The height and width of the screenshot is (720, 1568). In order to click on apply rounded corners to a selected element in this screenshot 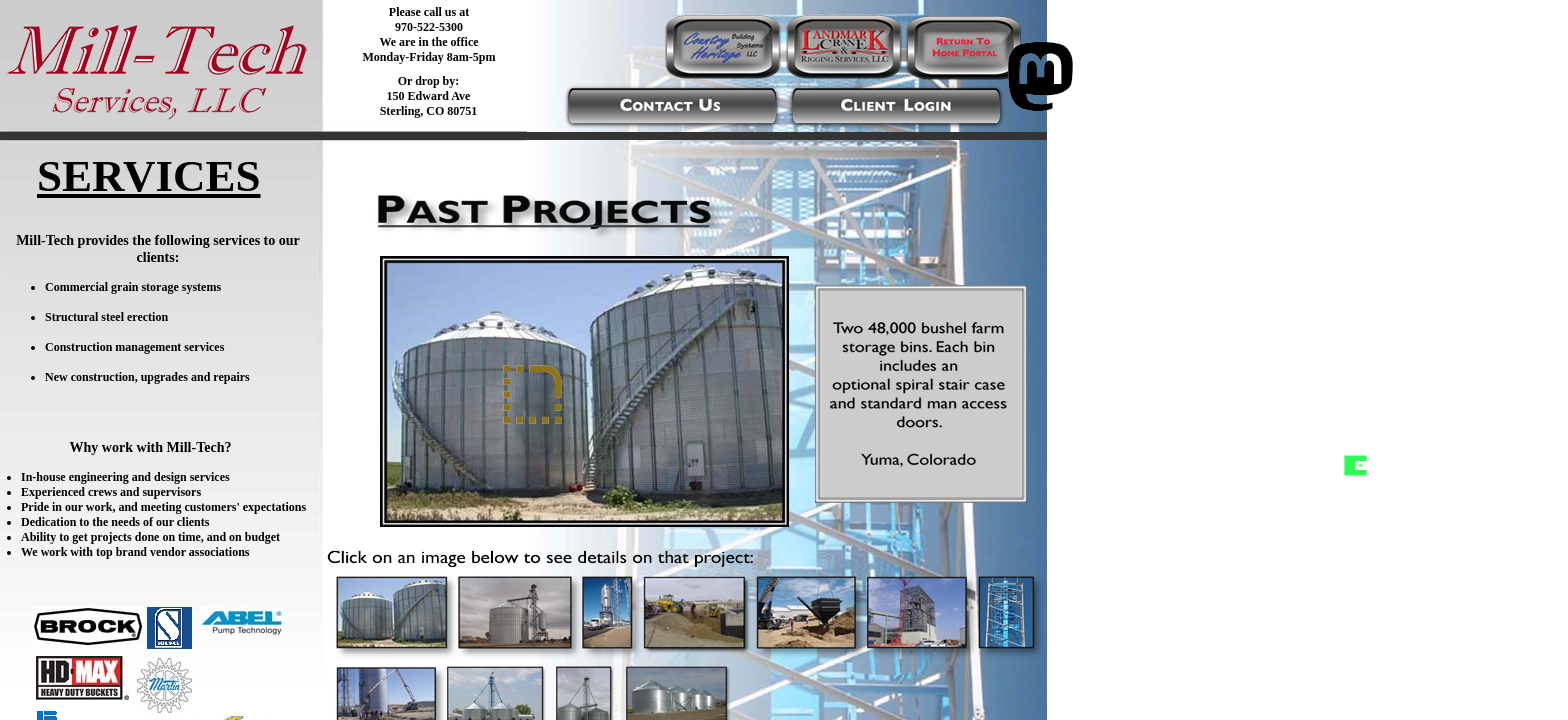, I will do `click(532, 394)`.